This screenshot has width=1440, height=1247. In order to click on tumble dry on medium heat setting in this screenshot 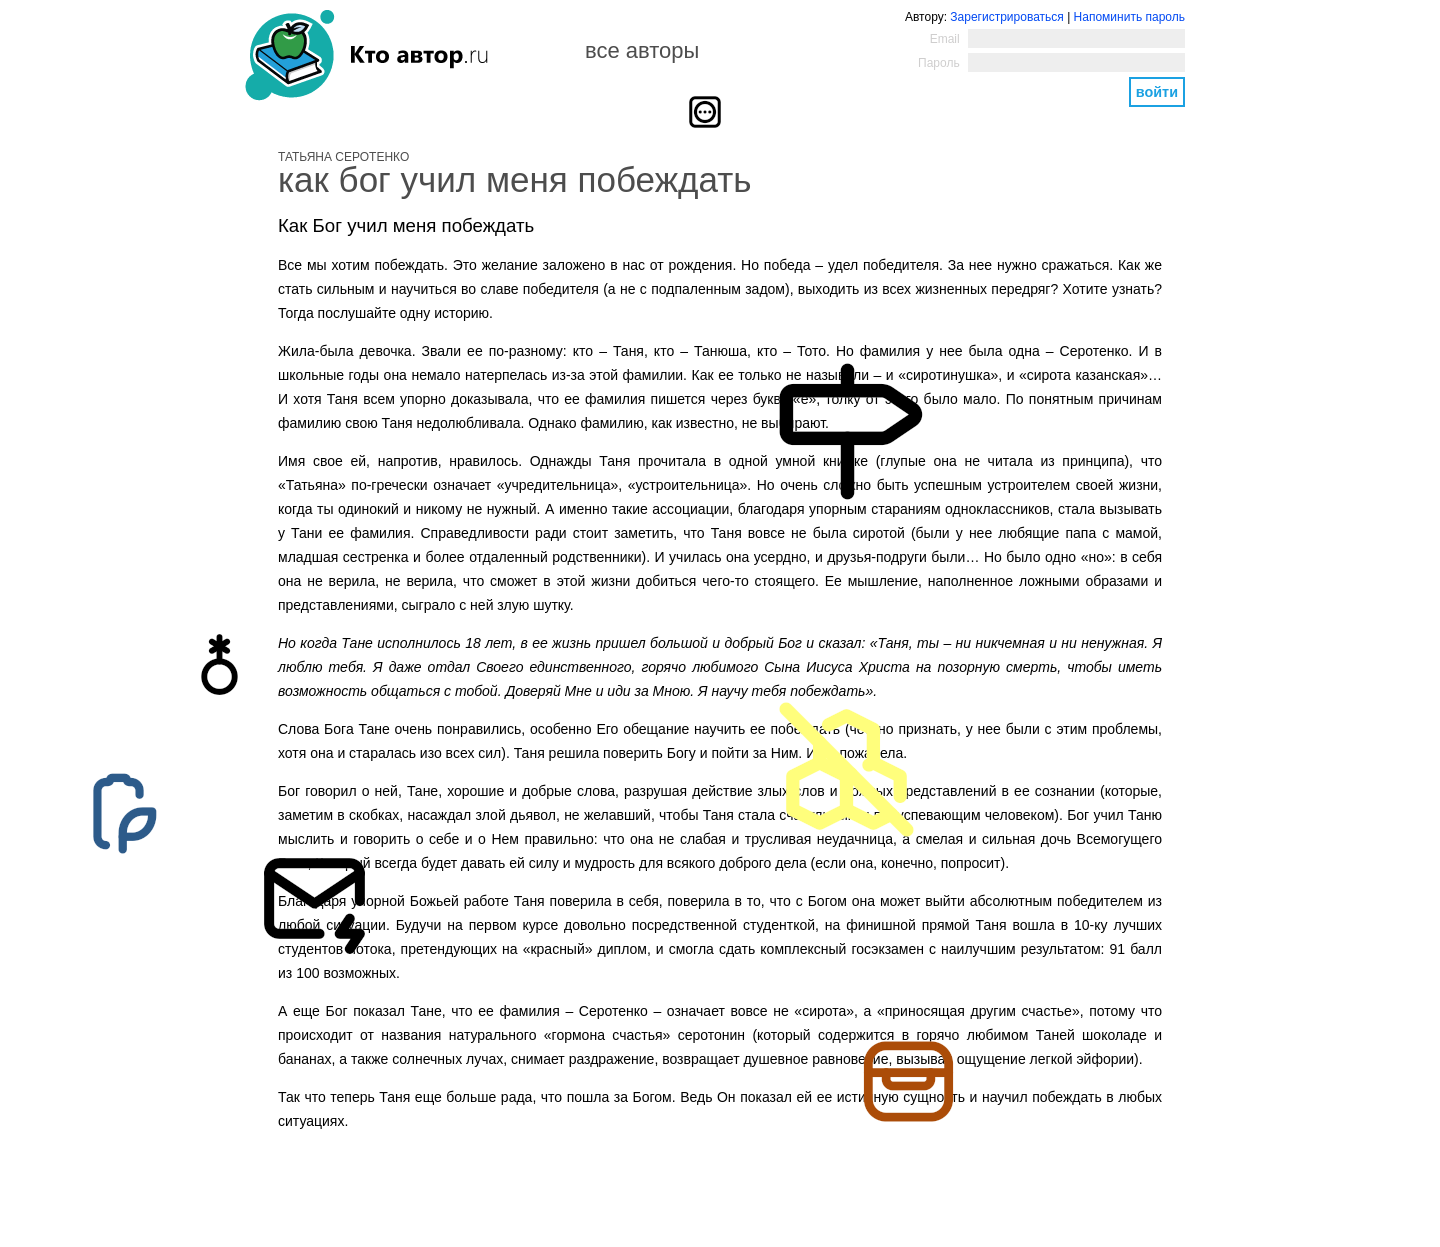, I will do `click(705, 112)`.